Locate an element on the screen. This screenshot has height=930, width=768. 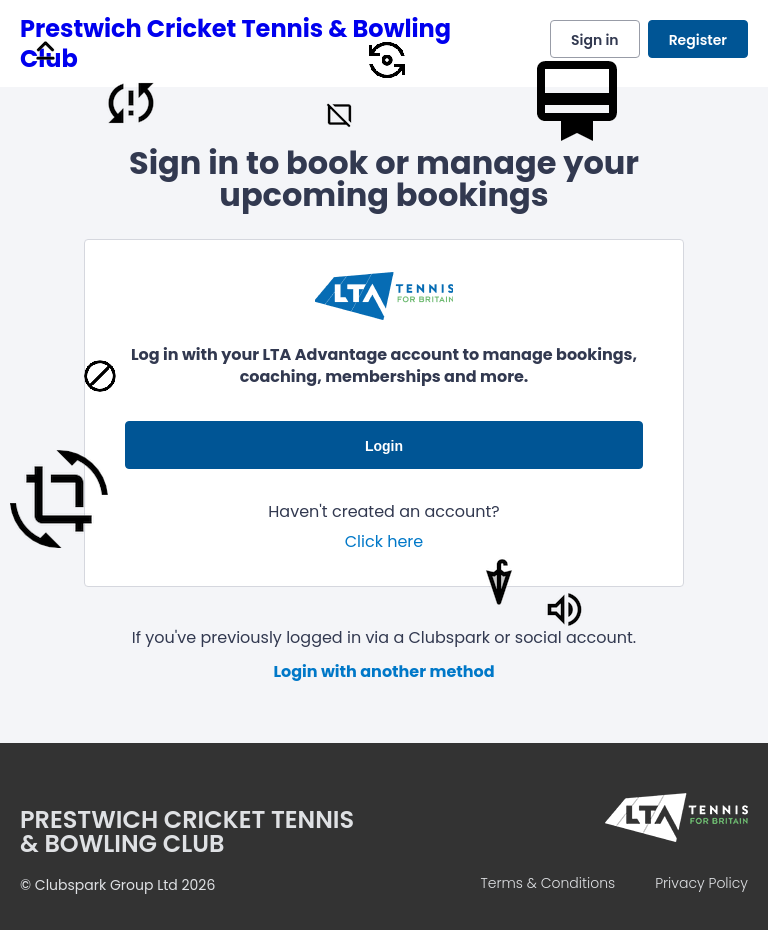
toggle caps lock on keyboard is located at coordinates (45, 50).